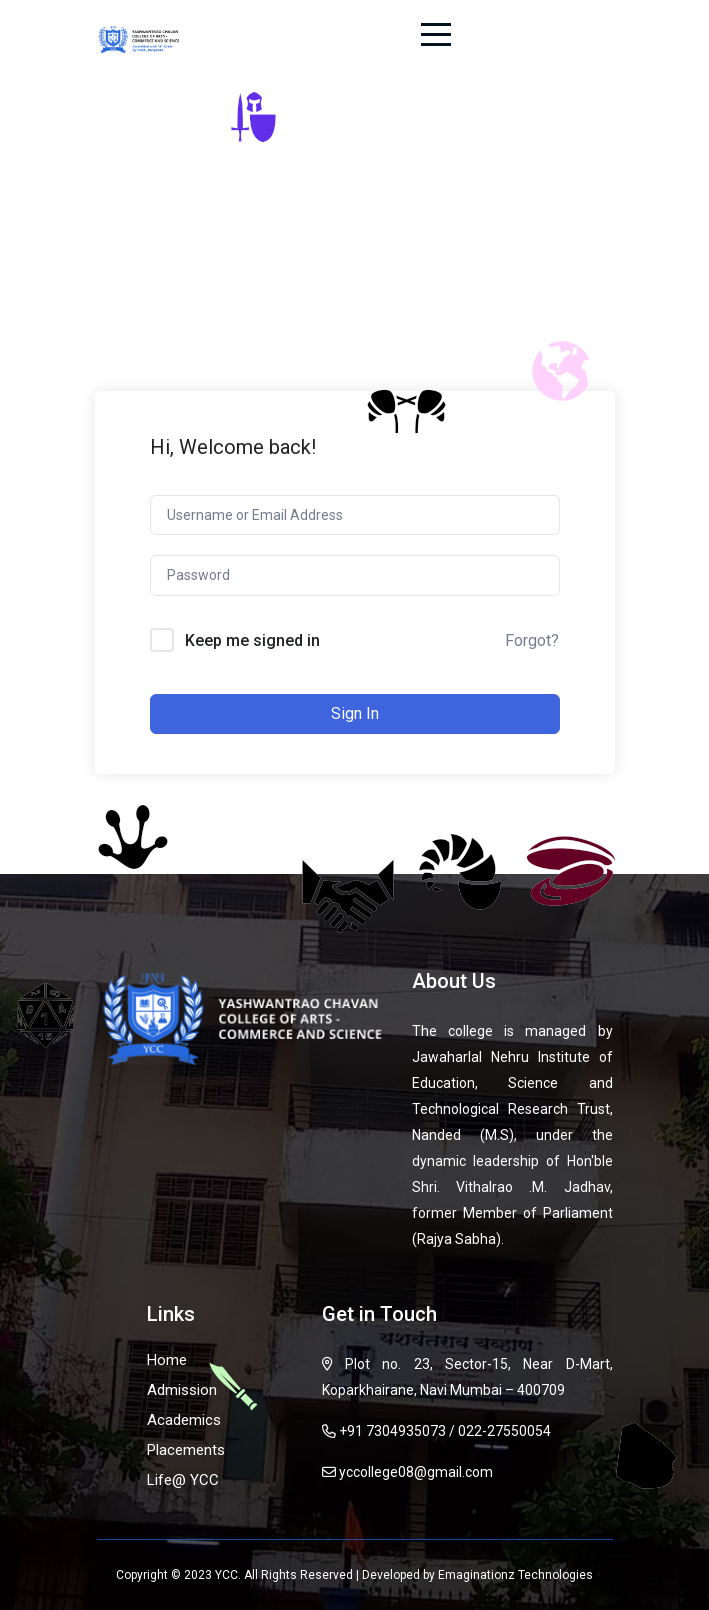 This screenshot has height=1610, width=709. Describe the element at coordinates (233, 1386) in the screenshot. I see `equip a knife or melee weapon` at that location.